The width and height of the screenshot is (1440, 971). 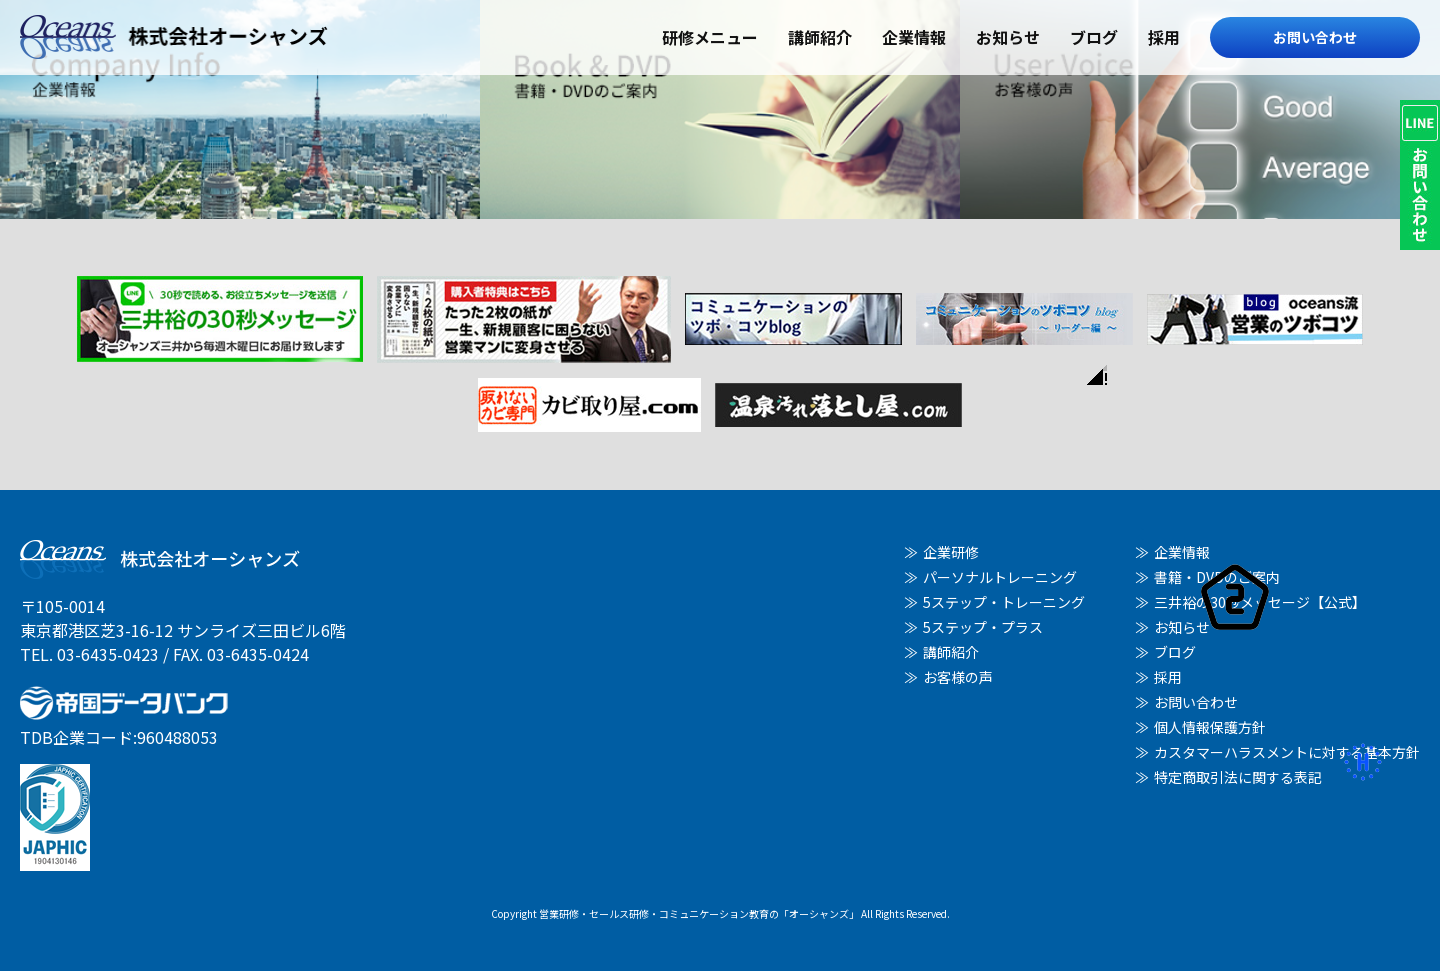 I want to click on indicates a pending or in-progress hospital/health service, so click(x=1363, y=762).